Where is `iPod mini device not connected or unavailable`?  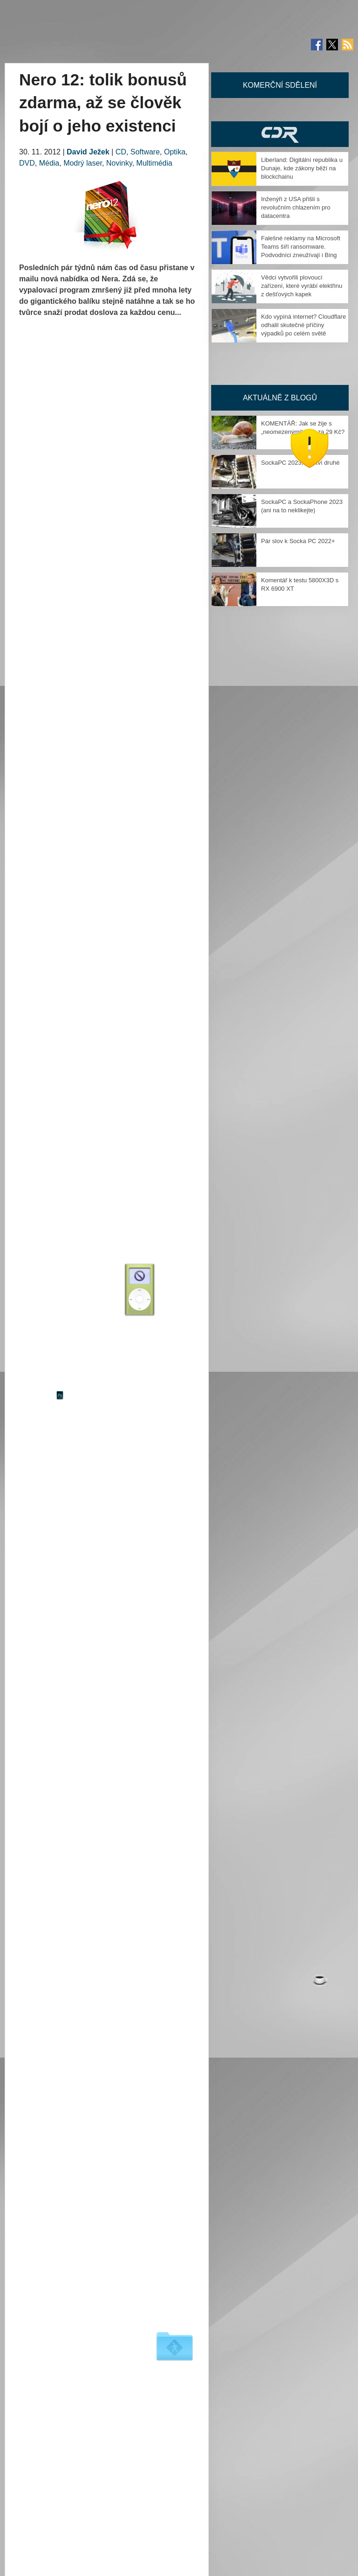
iPod mini device not connected or unavailable is located at coordinates (139, 1290).